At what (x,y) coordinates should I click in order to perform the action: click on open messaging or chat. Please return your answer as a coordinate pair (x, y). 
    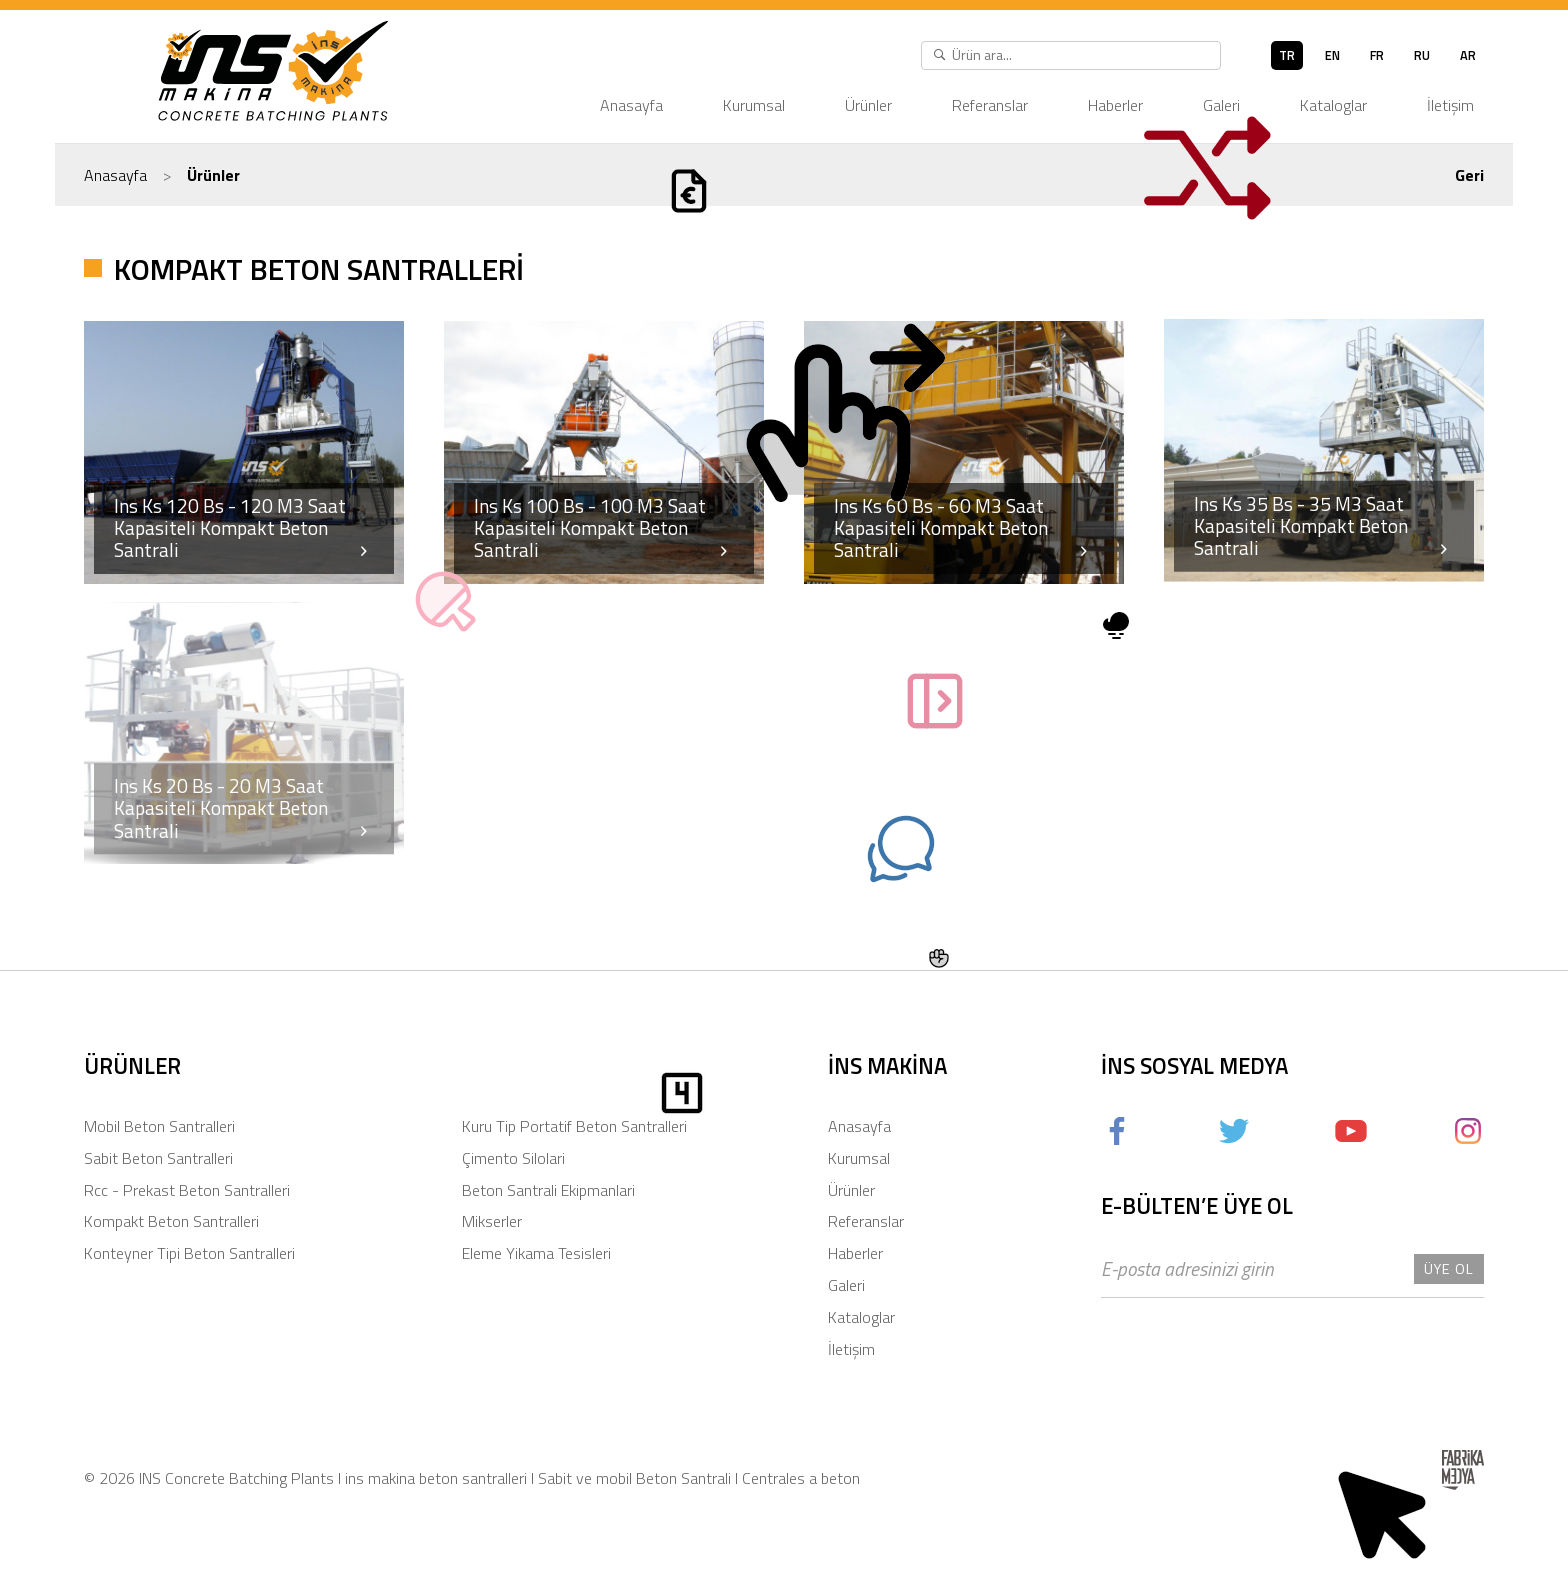
    Looking at the image, I should click on (901, 849).